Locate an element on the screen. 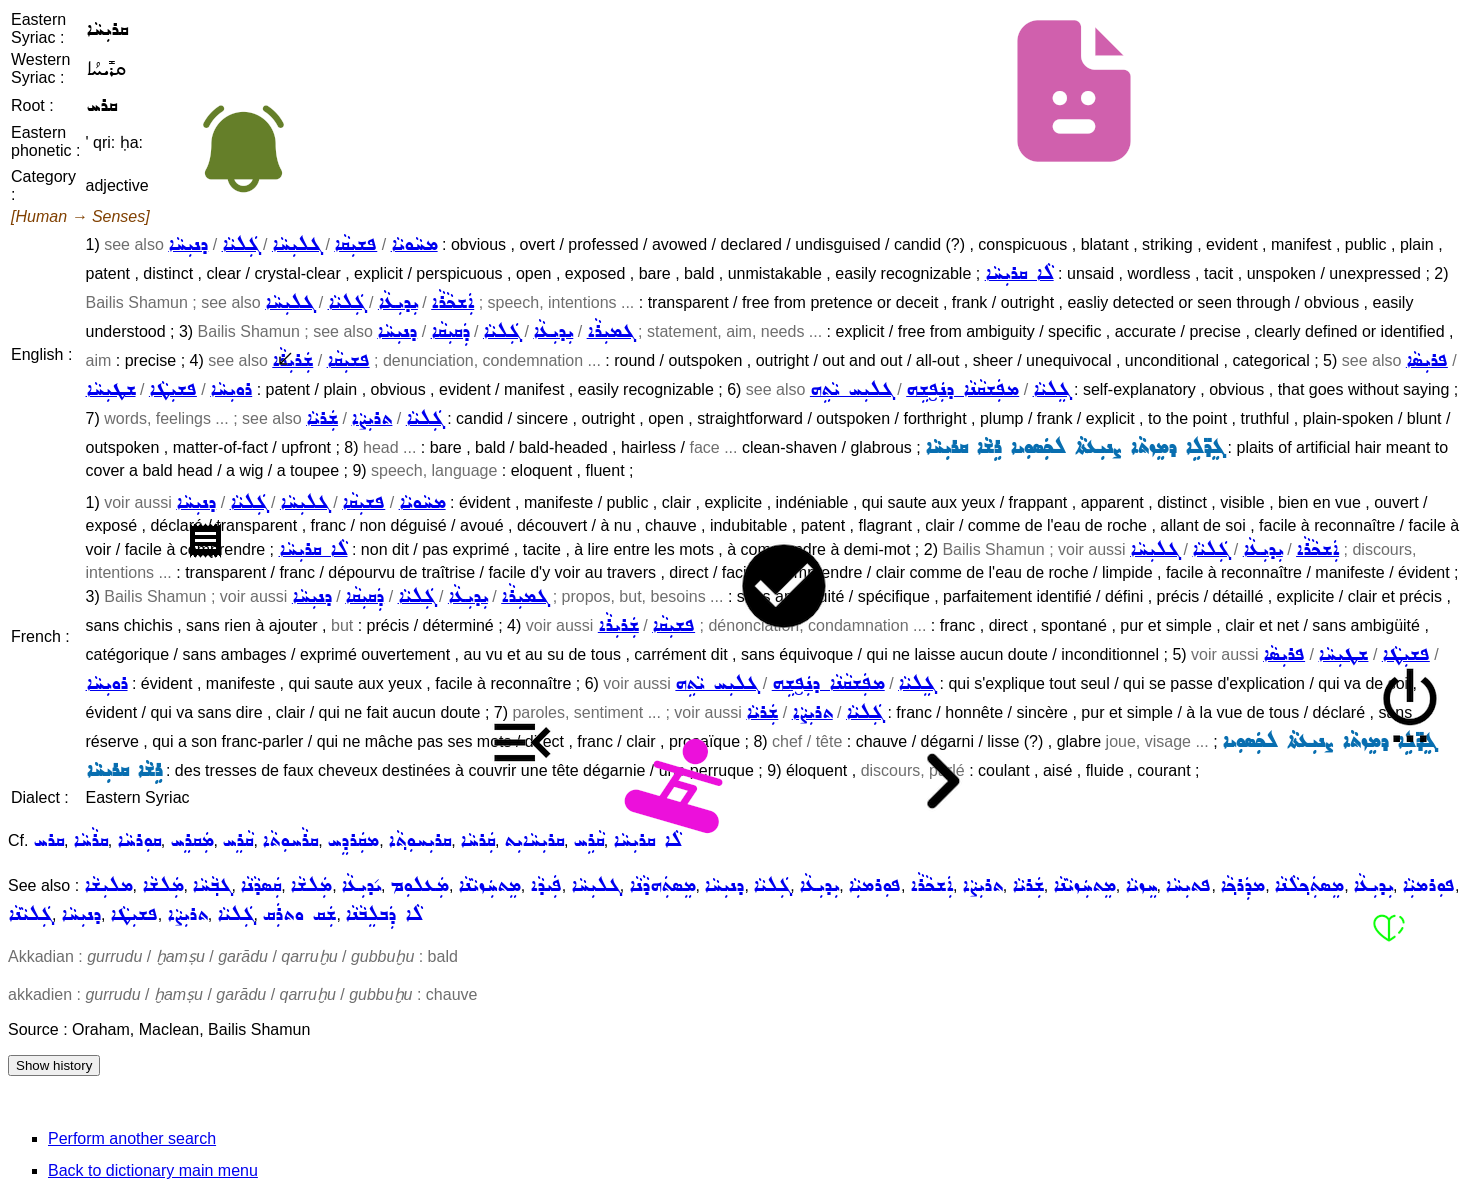 This screenshot has height=1203, width=1478. open the navigation menu is located at coordinates (522, 742).